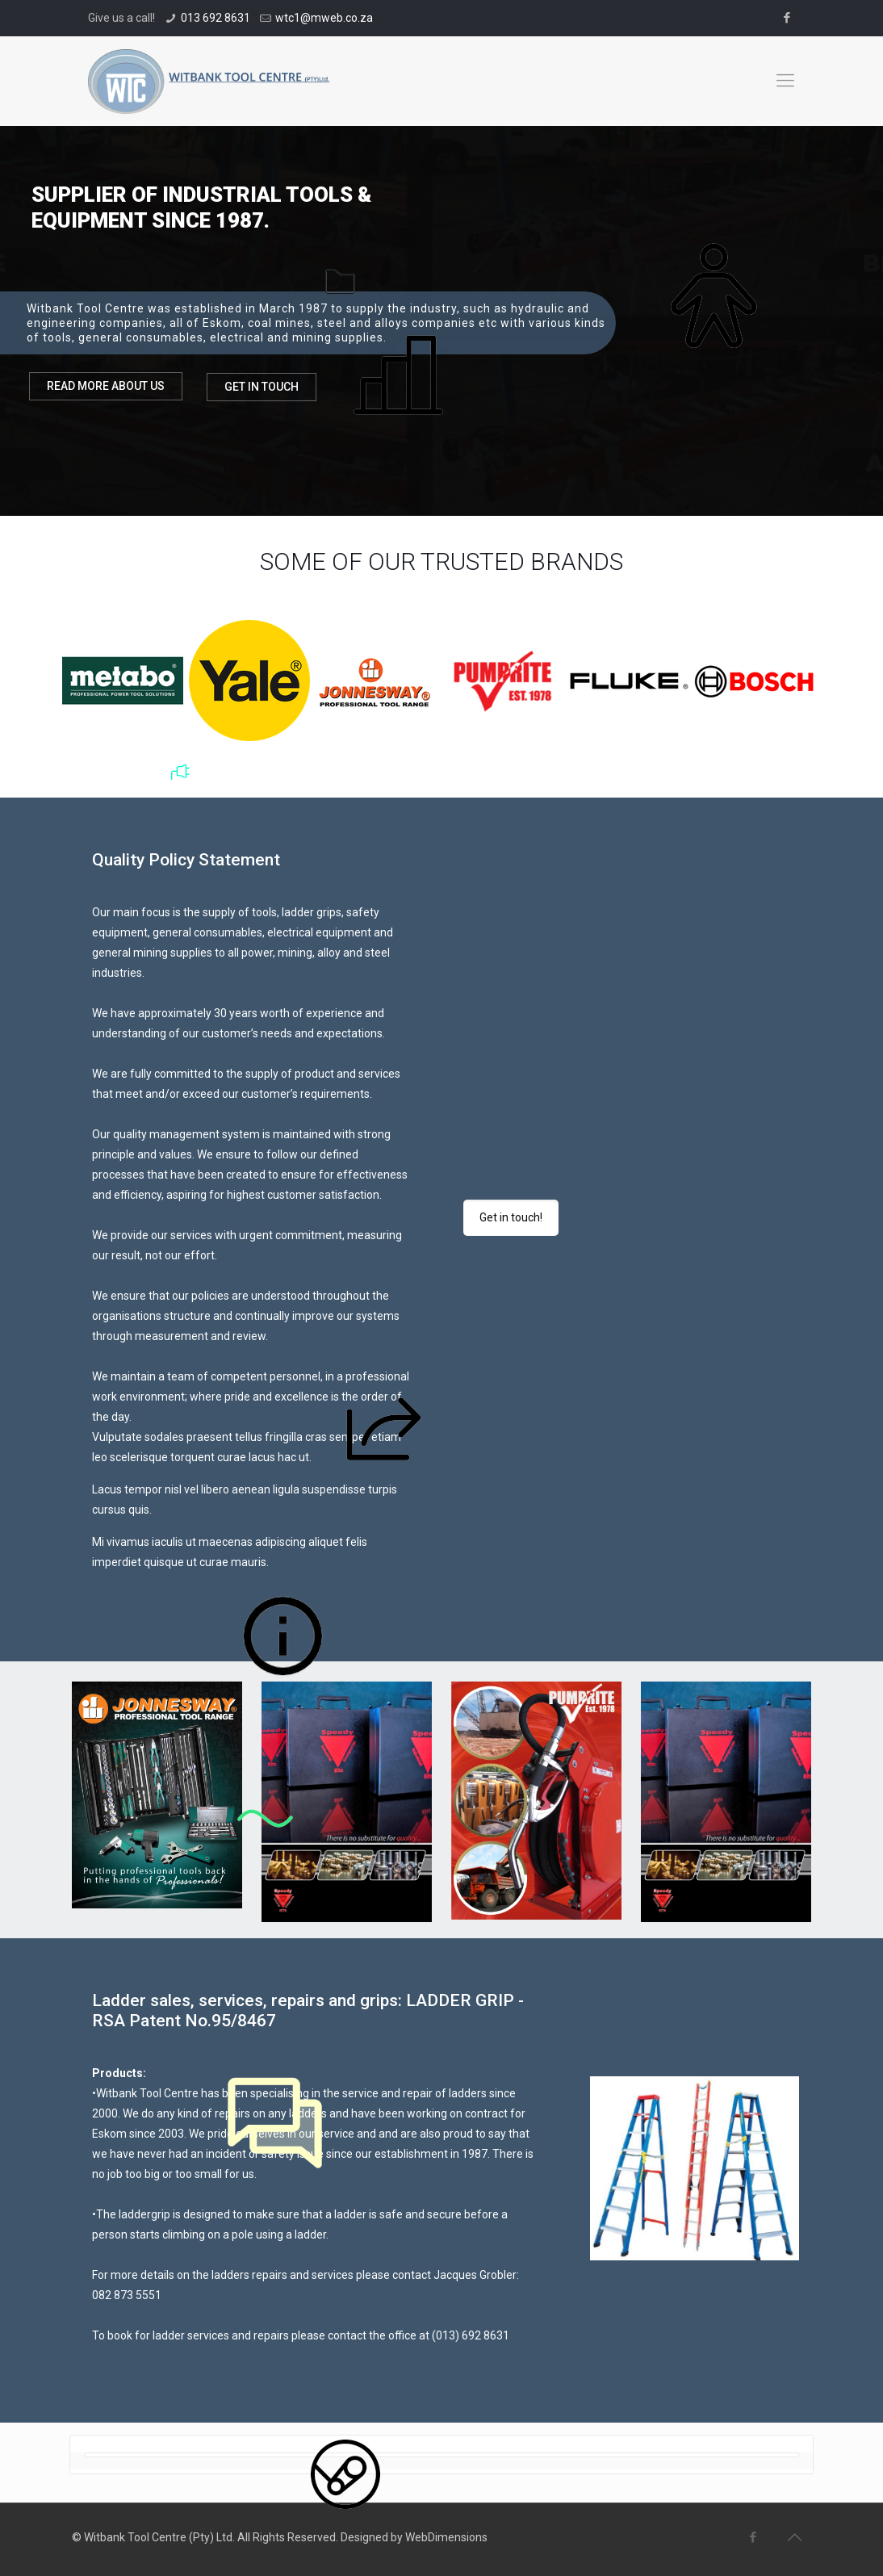 This screenshot has width=883, height=2576. Describe the element at coordinates (714, 297) in the screenshot. I see `view your profile` at that location.